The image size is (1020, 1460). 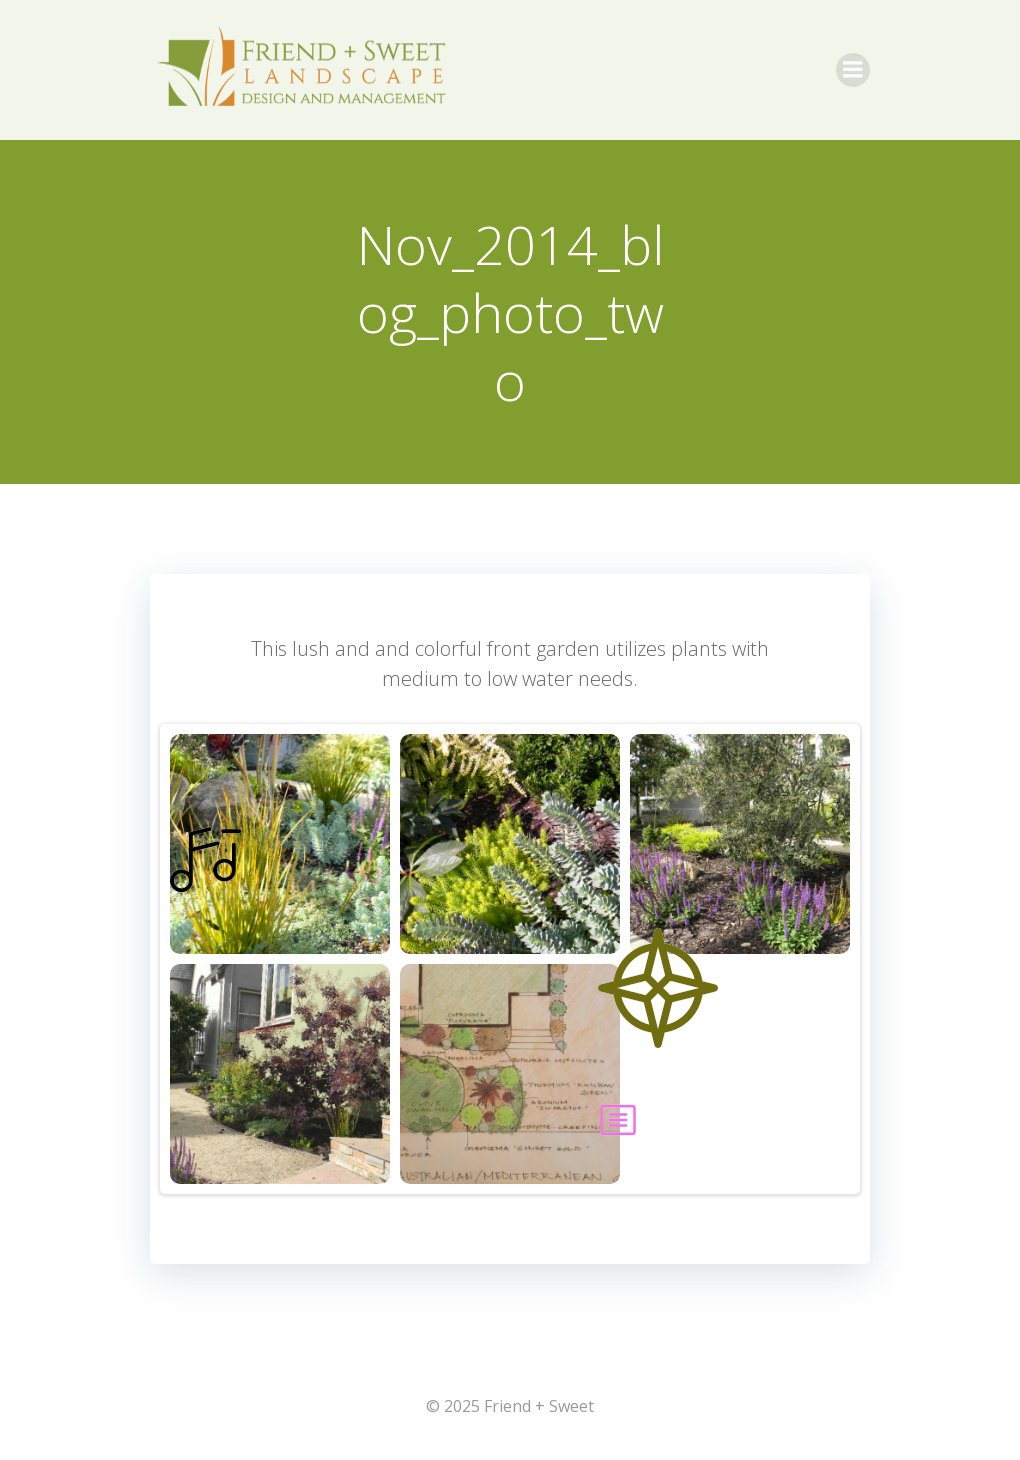 What do you see at coordinates (207, 858) in the screenshot?
I see `remove a song from playlist` at bounding box center [207, 858].